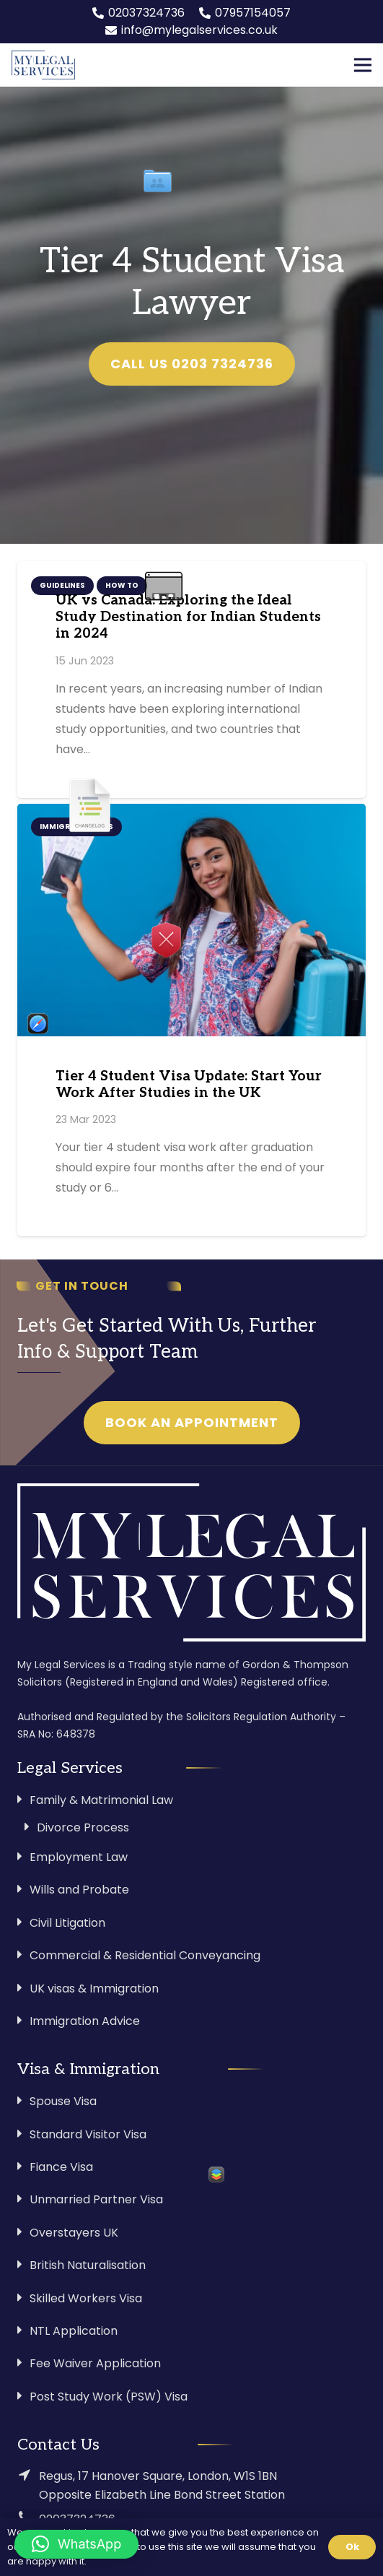 This screenshot has width=383, height=2576. What do you see at coordinates (164, 586) in the screenshot?
I see `access desktop folder in sidebar` at bounding box center [164, 586].